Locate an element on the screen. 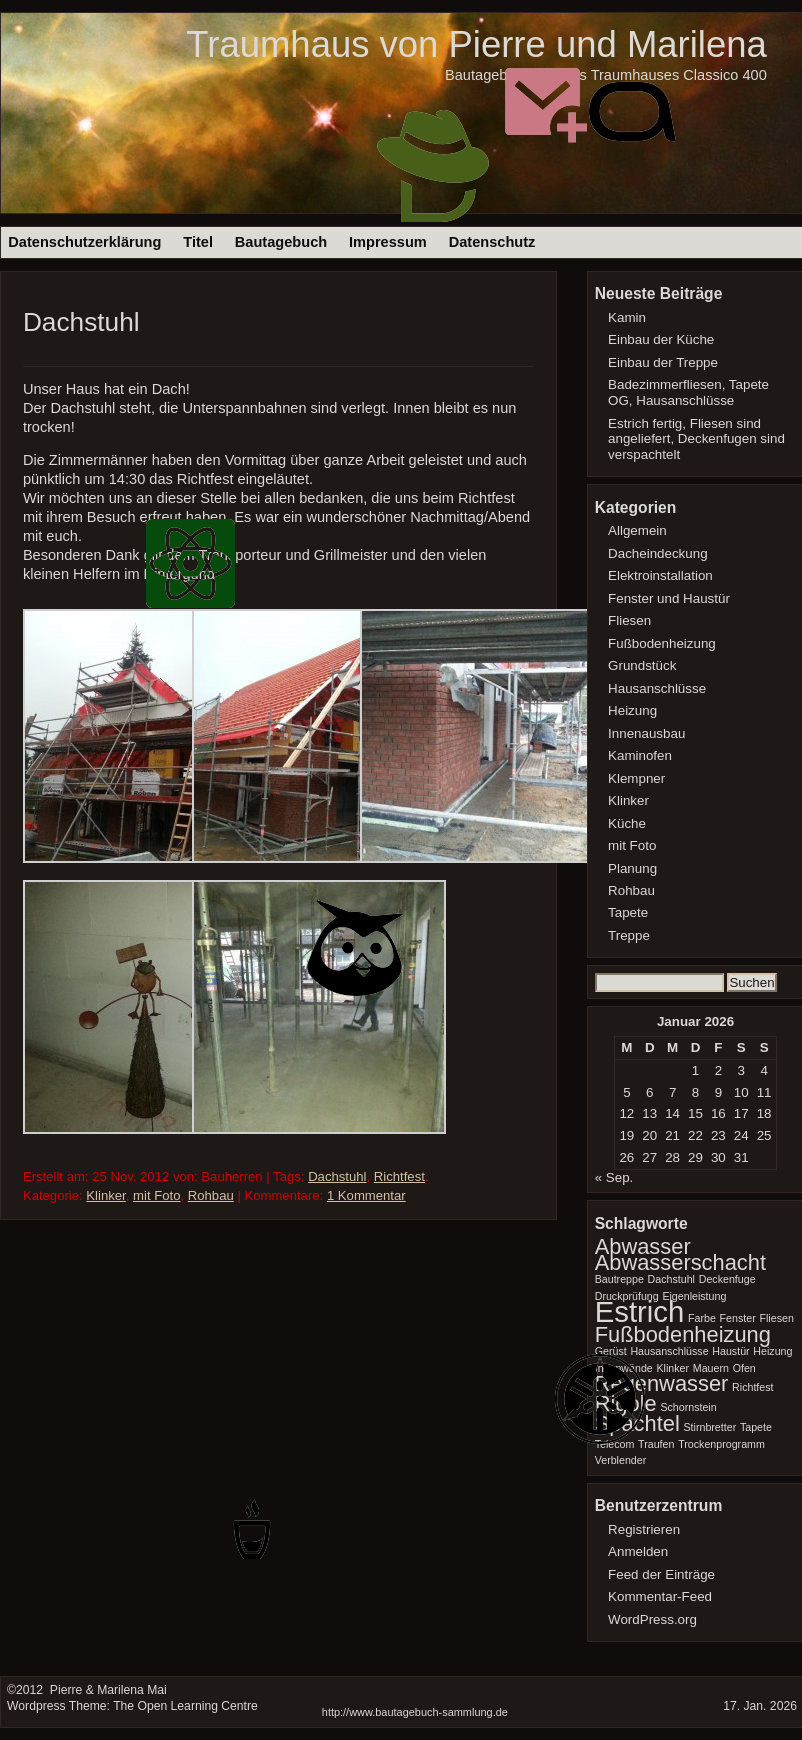 This screenshot has height=1740, width=802. yamaha motor corporation logo is located at coordinates (600, 1399).